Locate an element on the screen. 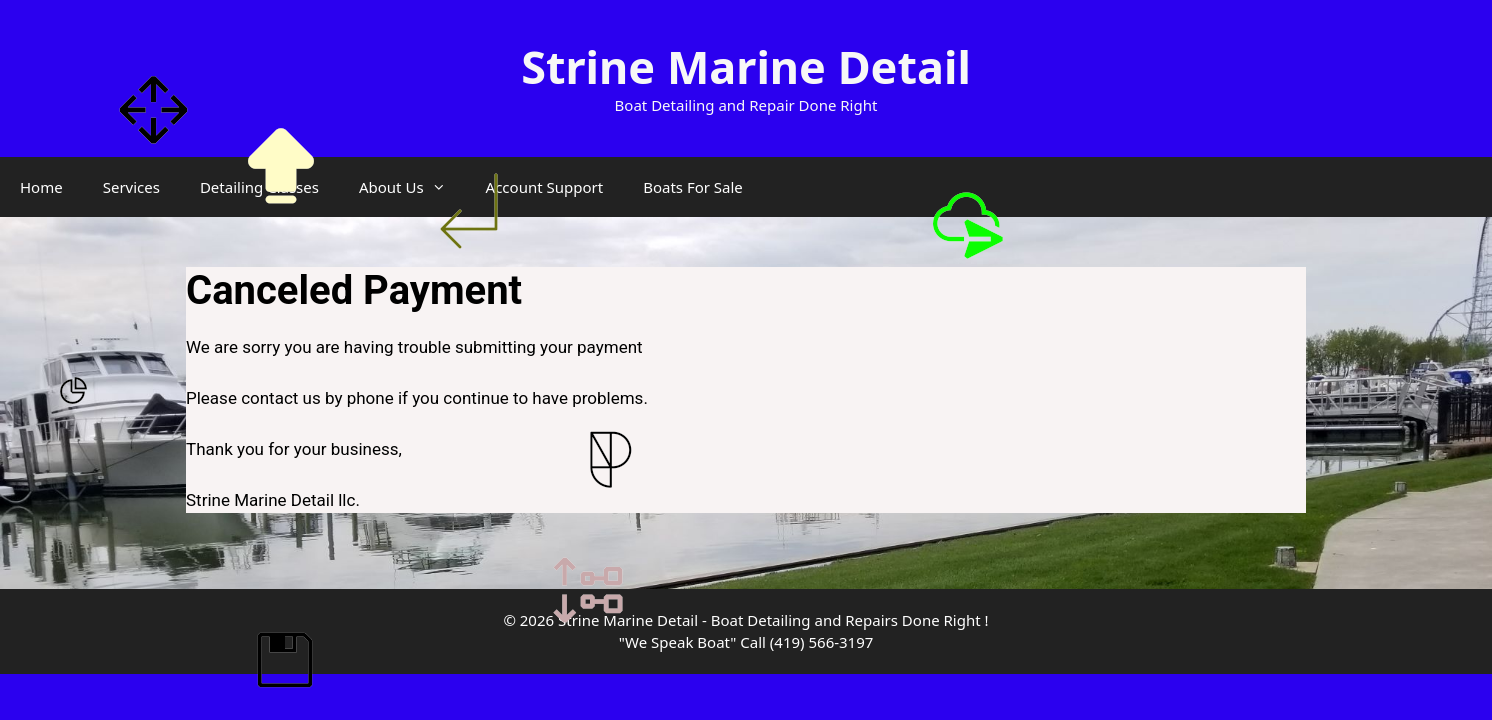 This screenshot has width=1492, height=720. view data breakdown or statistics is located at coordinates (72, 391).